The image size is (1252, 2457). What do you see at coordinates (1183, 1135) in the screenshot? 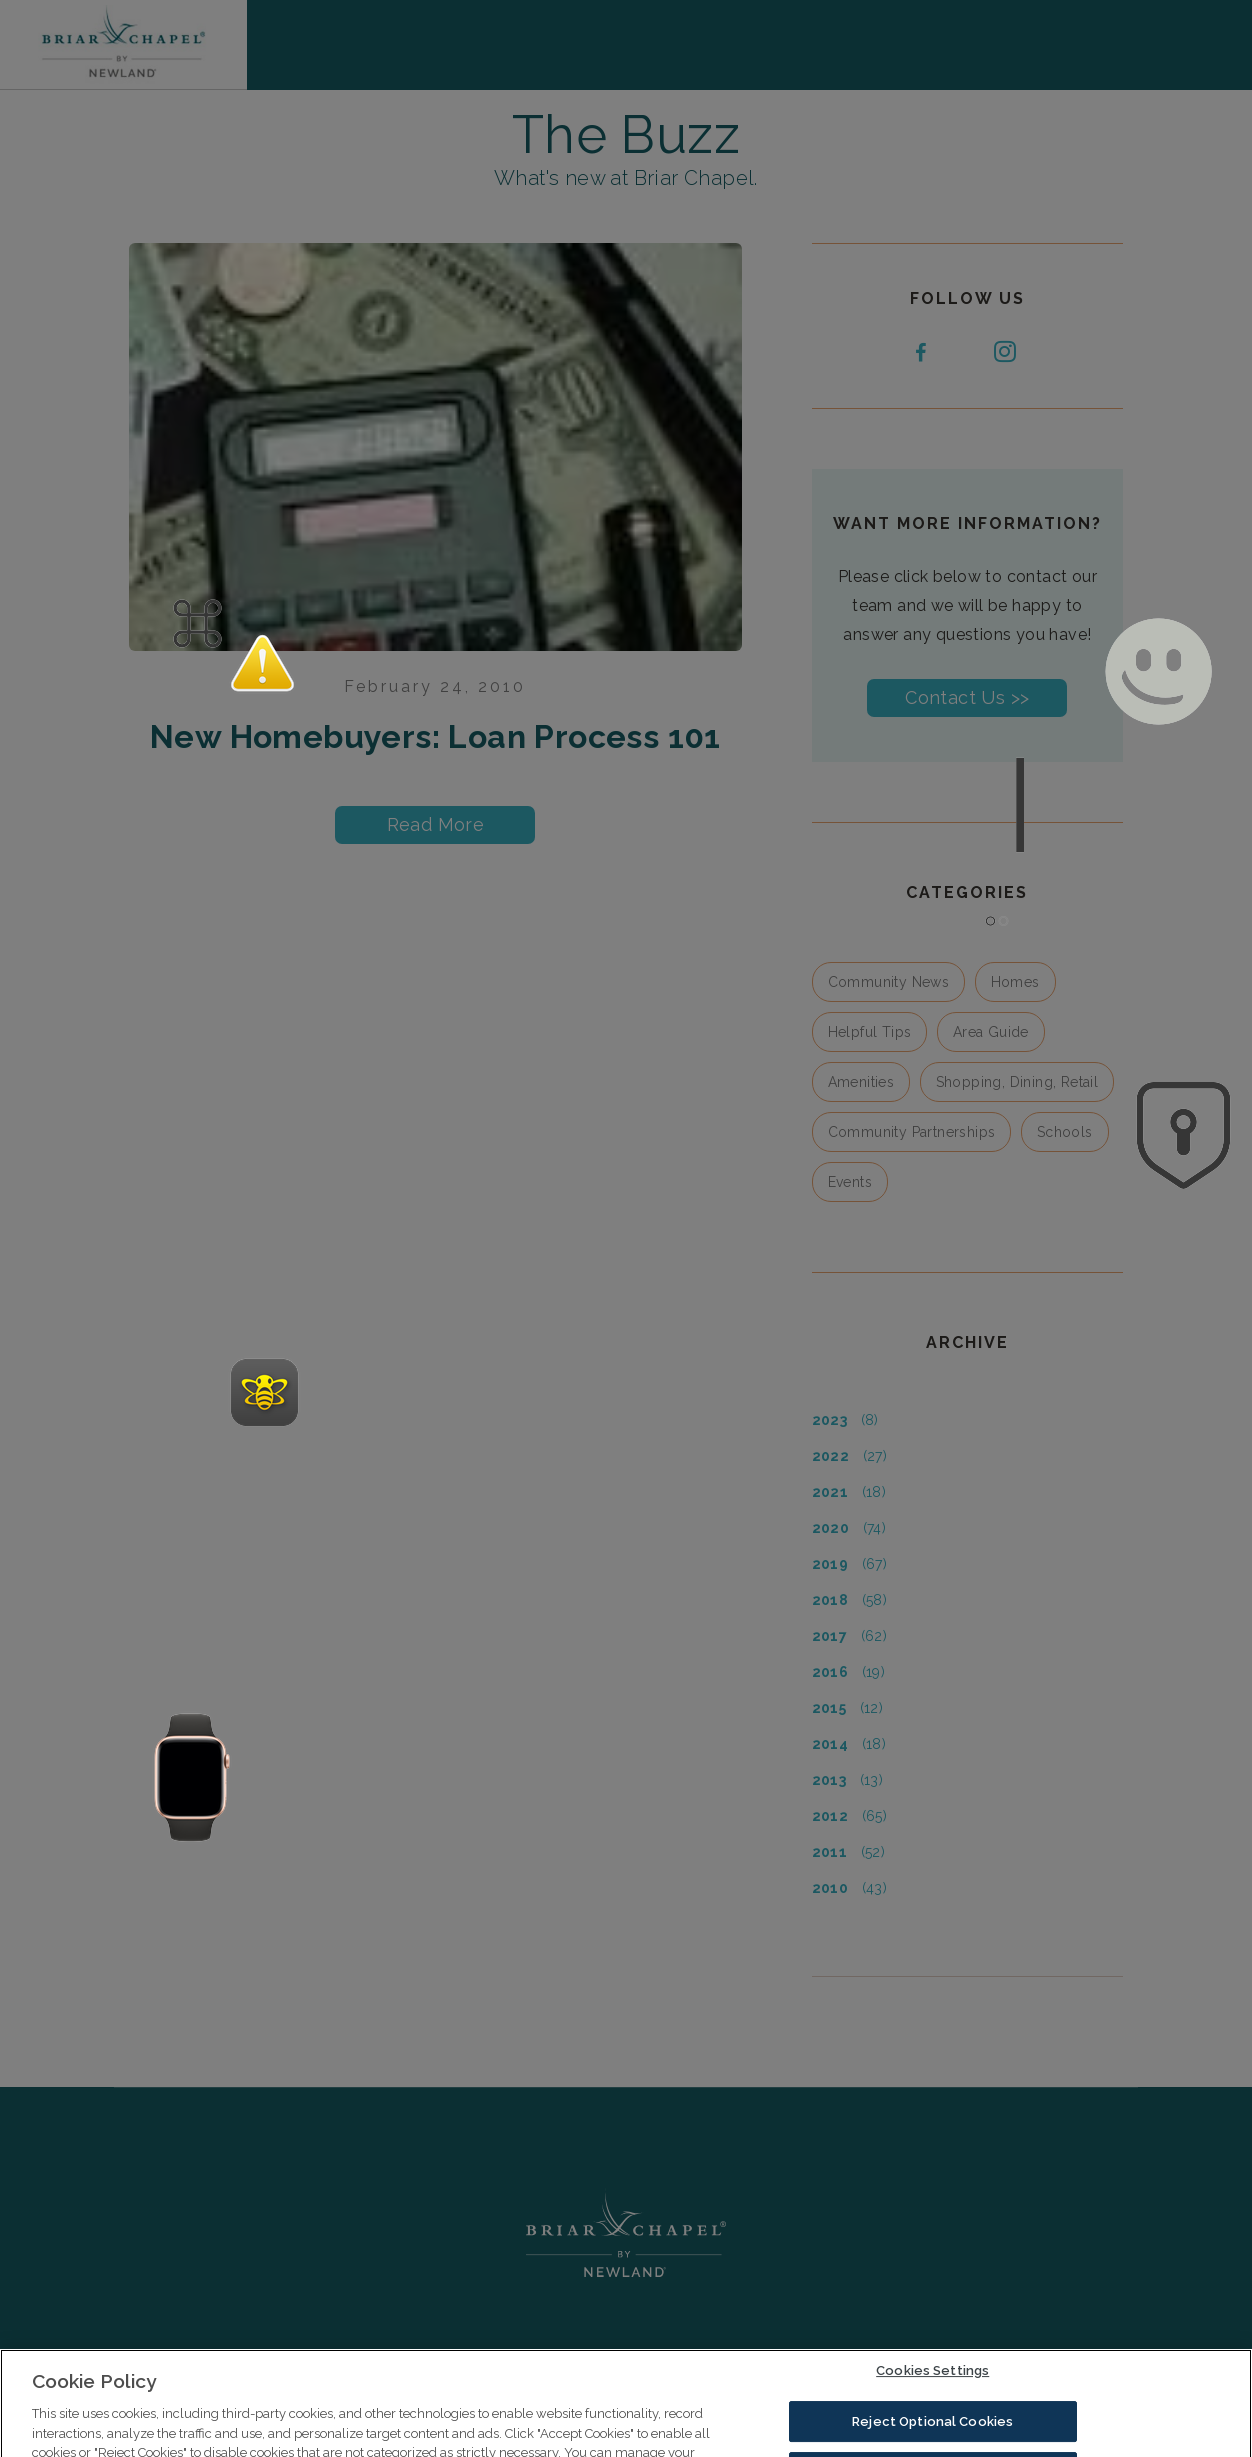
I see `access device security settings` at bounding box center [1183, 1135].